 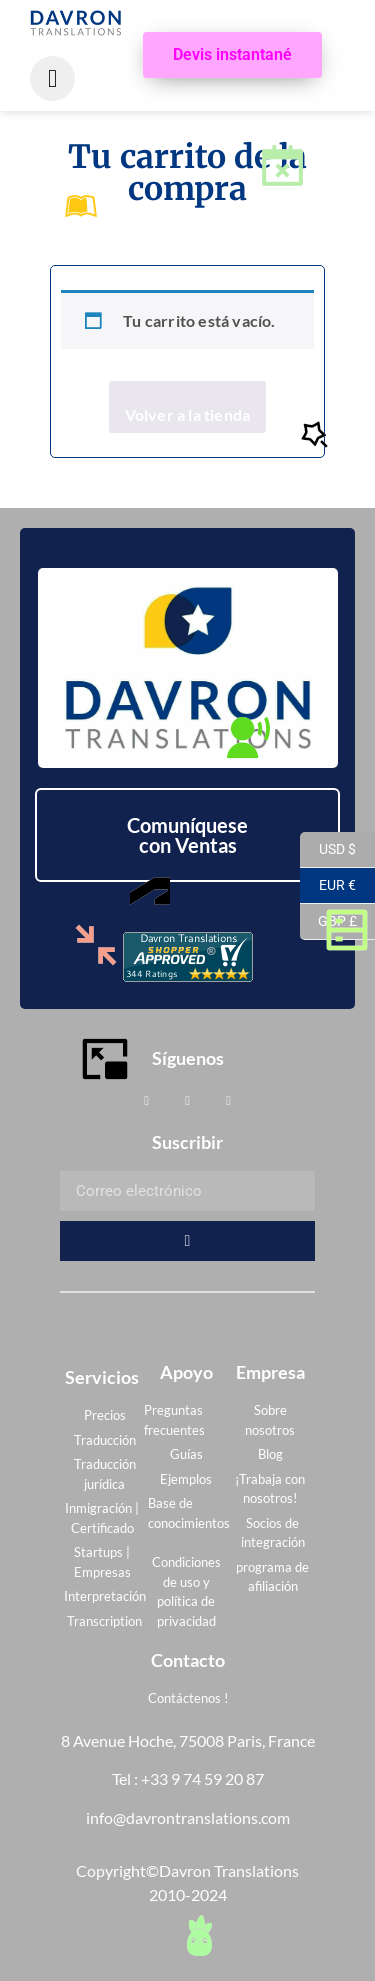 I want to click on pinia state management library logo, so click(x=199, y=1935).